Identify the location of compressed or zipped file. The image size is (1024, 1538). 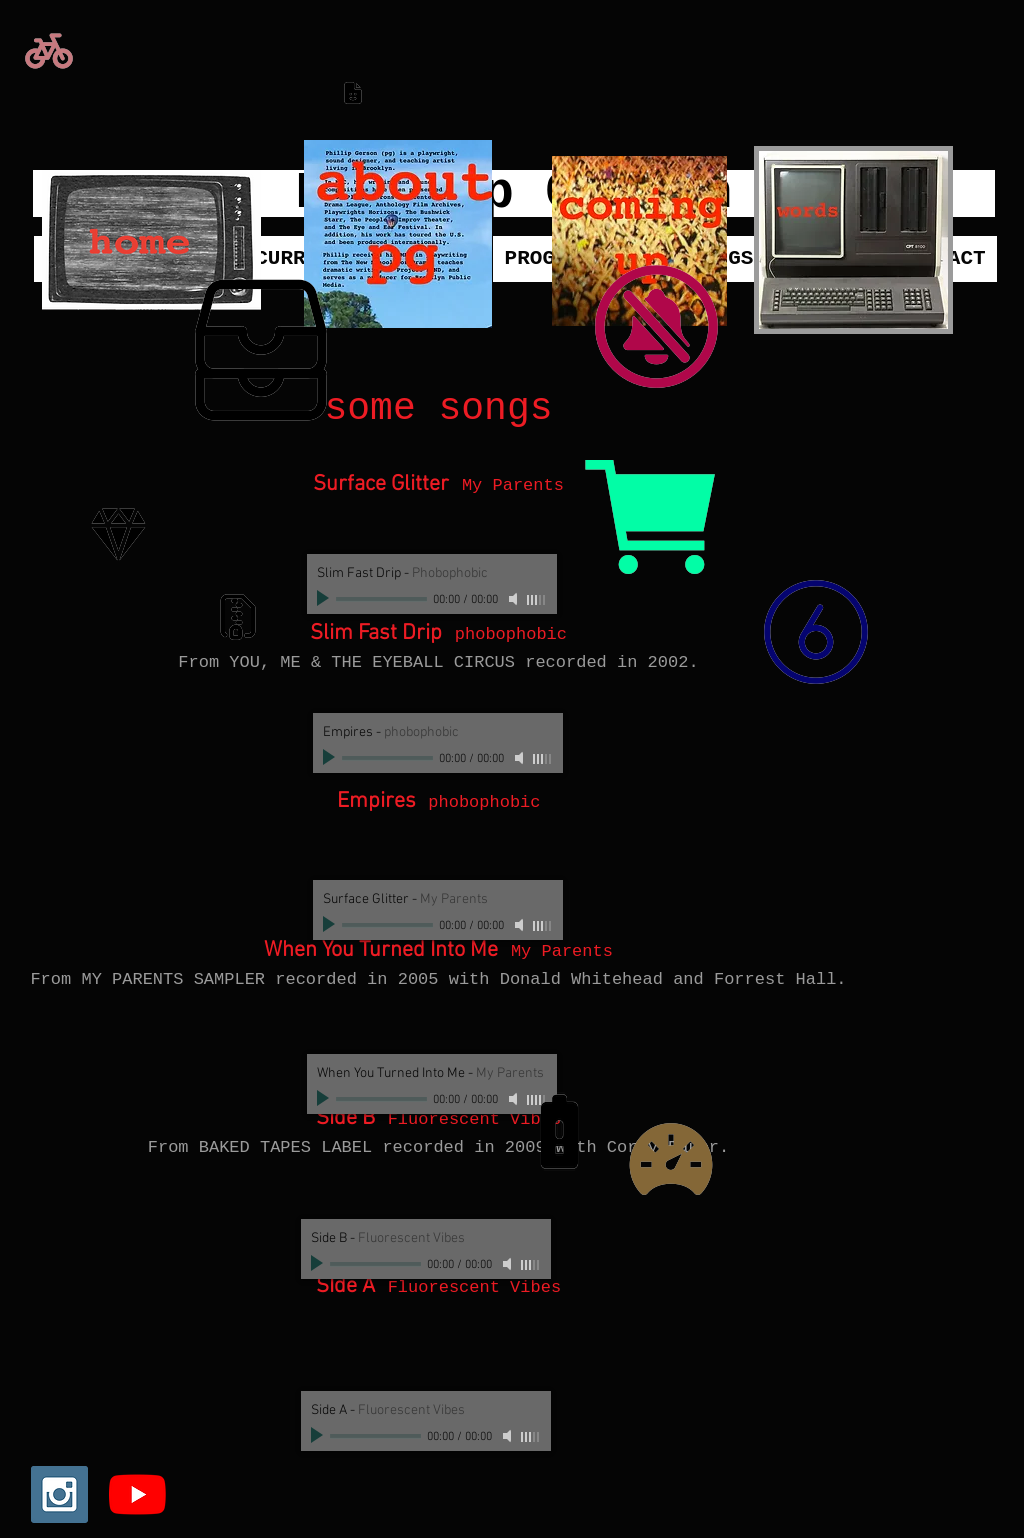
(238, 616).